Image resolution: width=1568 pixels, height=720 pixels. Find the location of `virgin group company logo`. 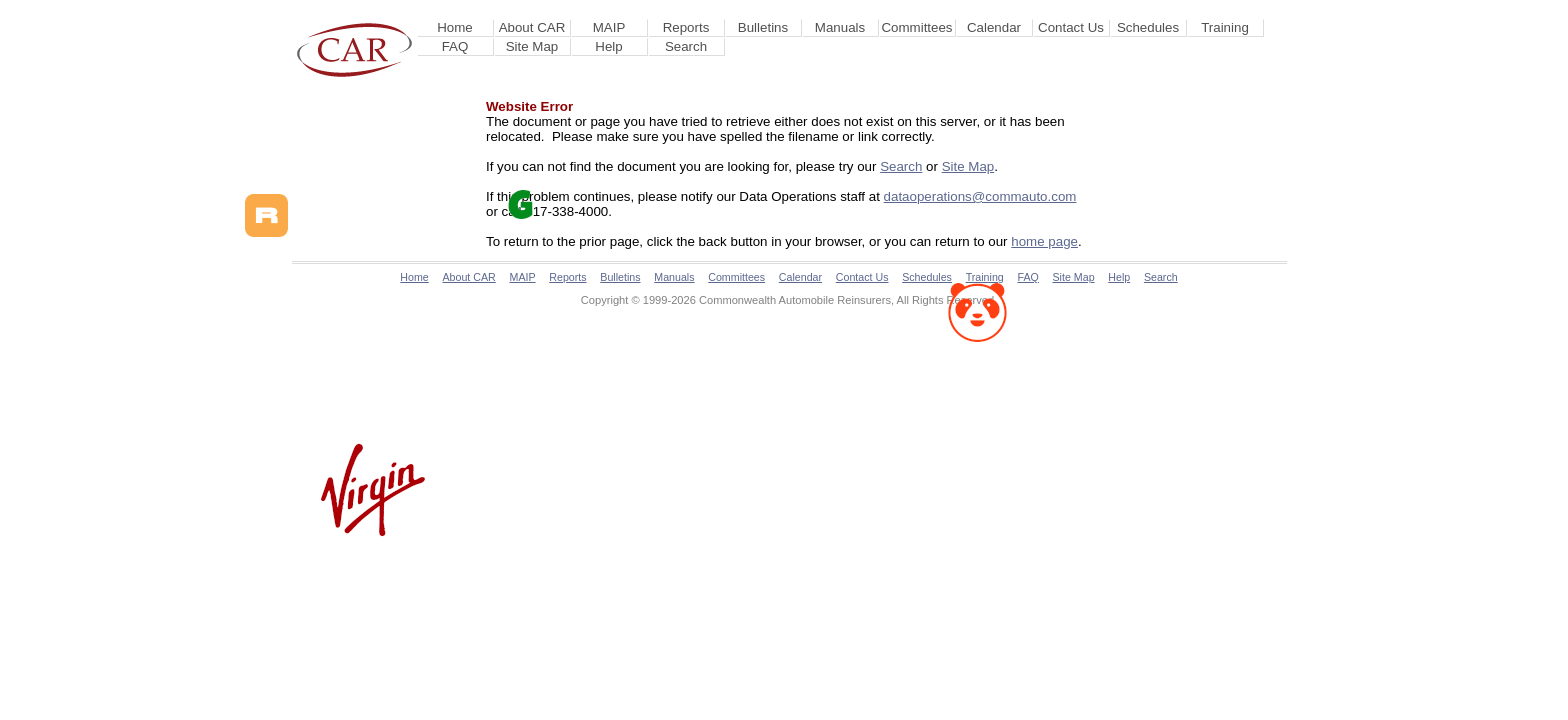

virgin group company logo is located at coordinates (373, 490).